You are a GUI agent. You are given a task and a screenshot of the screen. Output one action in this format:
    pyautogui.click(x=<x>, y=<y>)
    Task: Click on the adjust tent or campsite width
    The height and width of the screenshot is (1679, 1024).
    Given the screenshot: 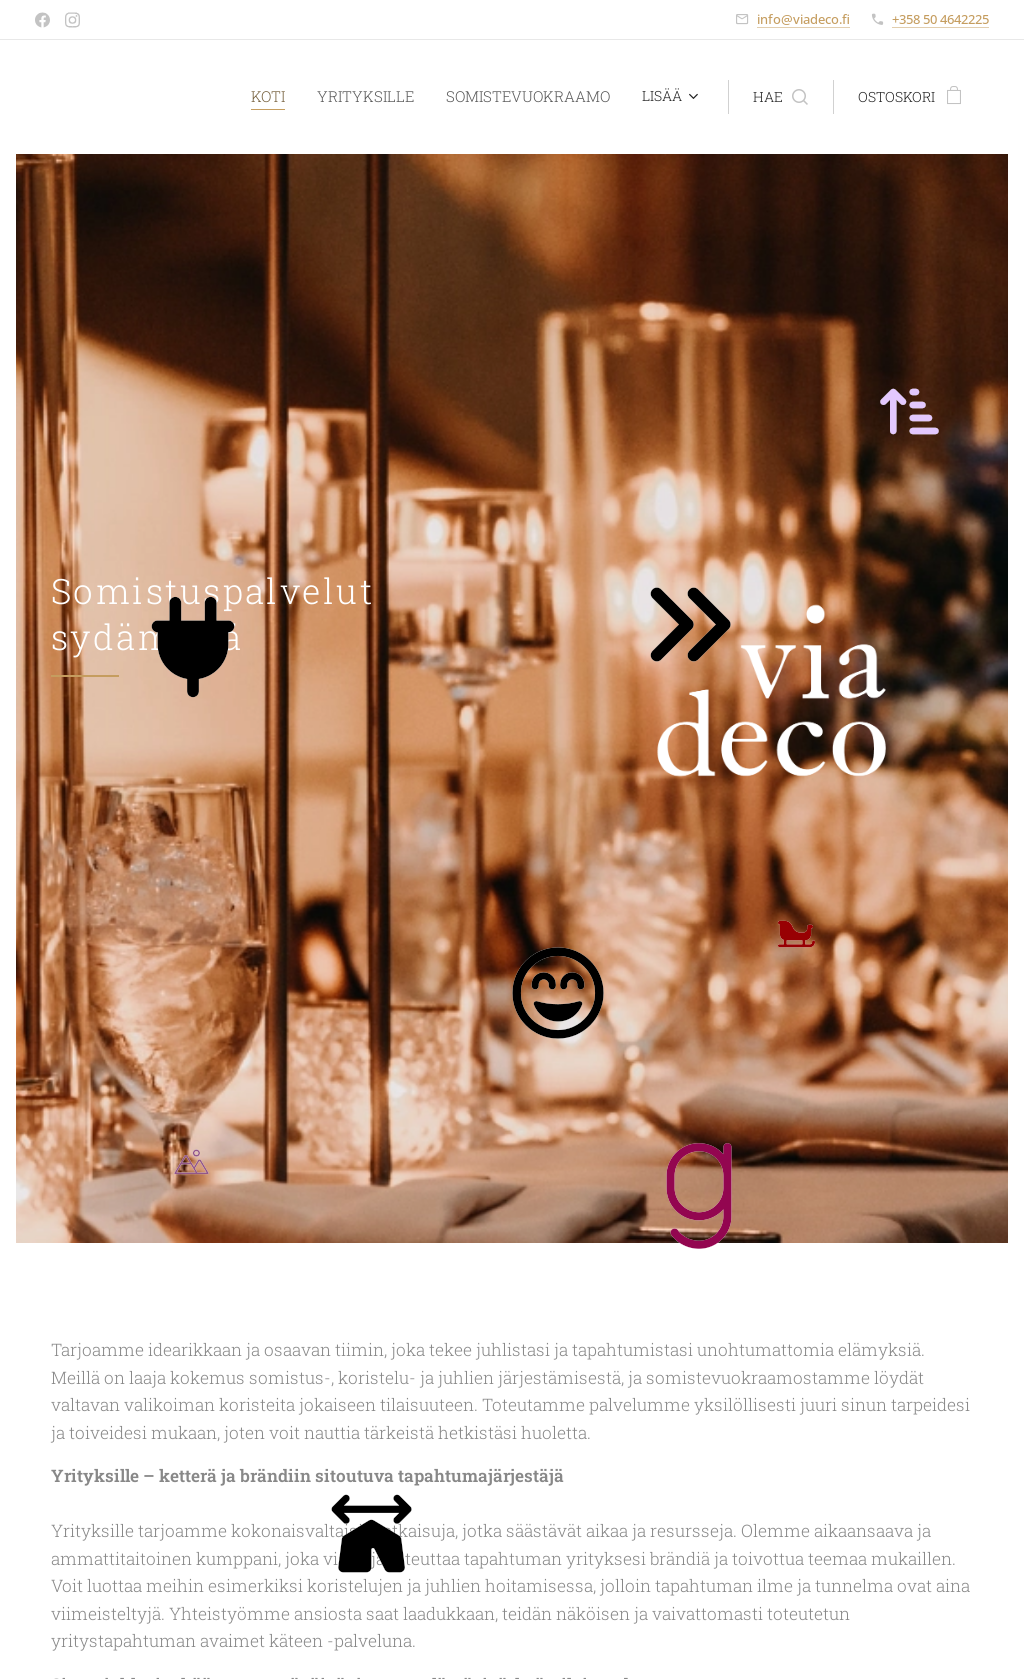 What is the action you would take?
    pyautogui.click(x=371, y=1533)
    